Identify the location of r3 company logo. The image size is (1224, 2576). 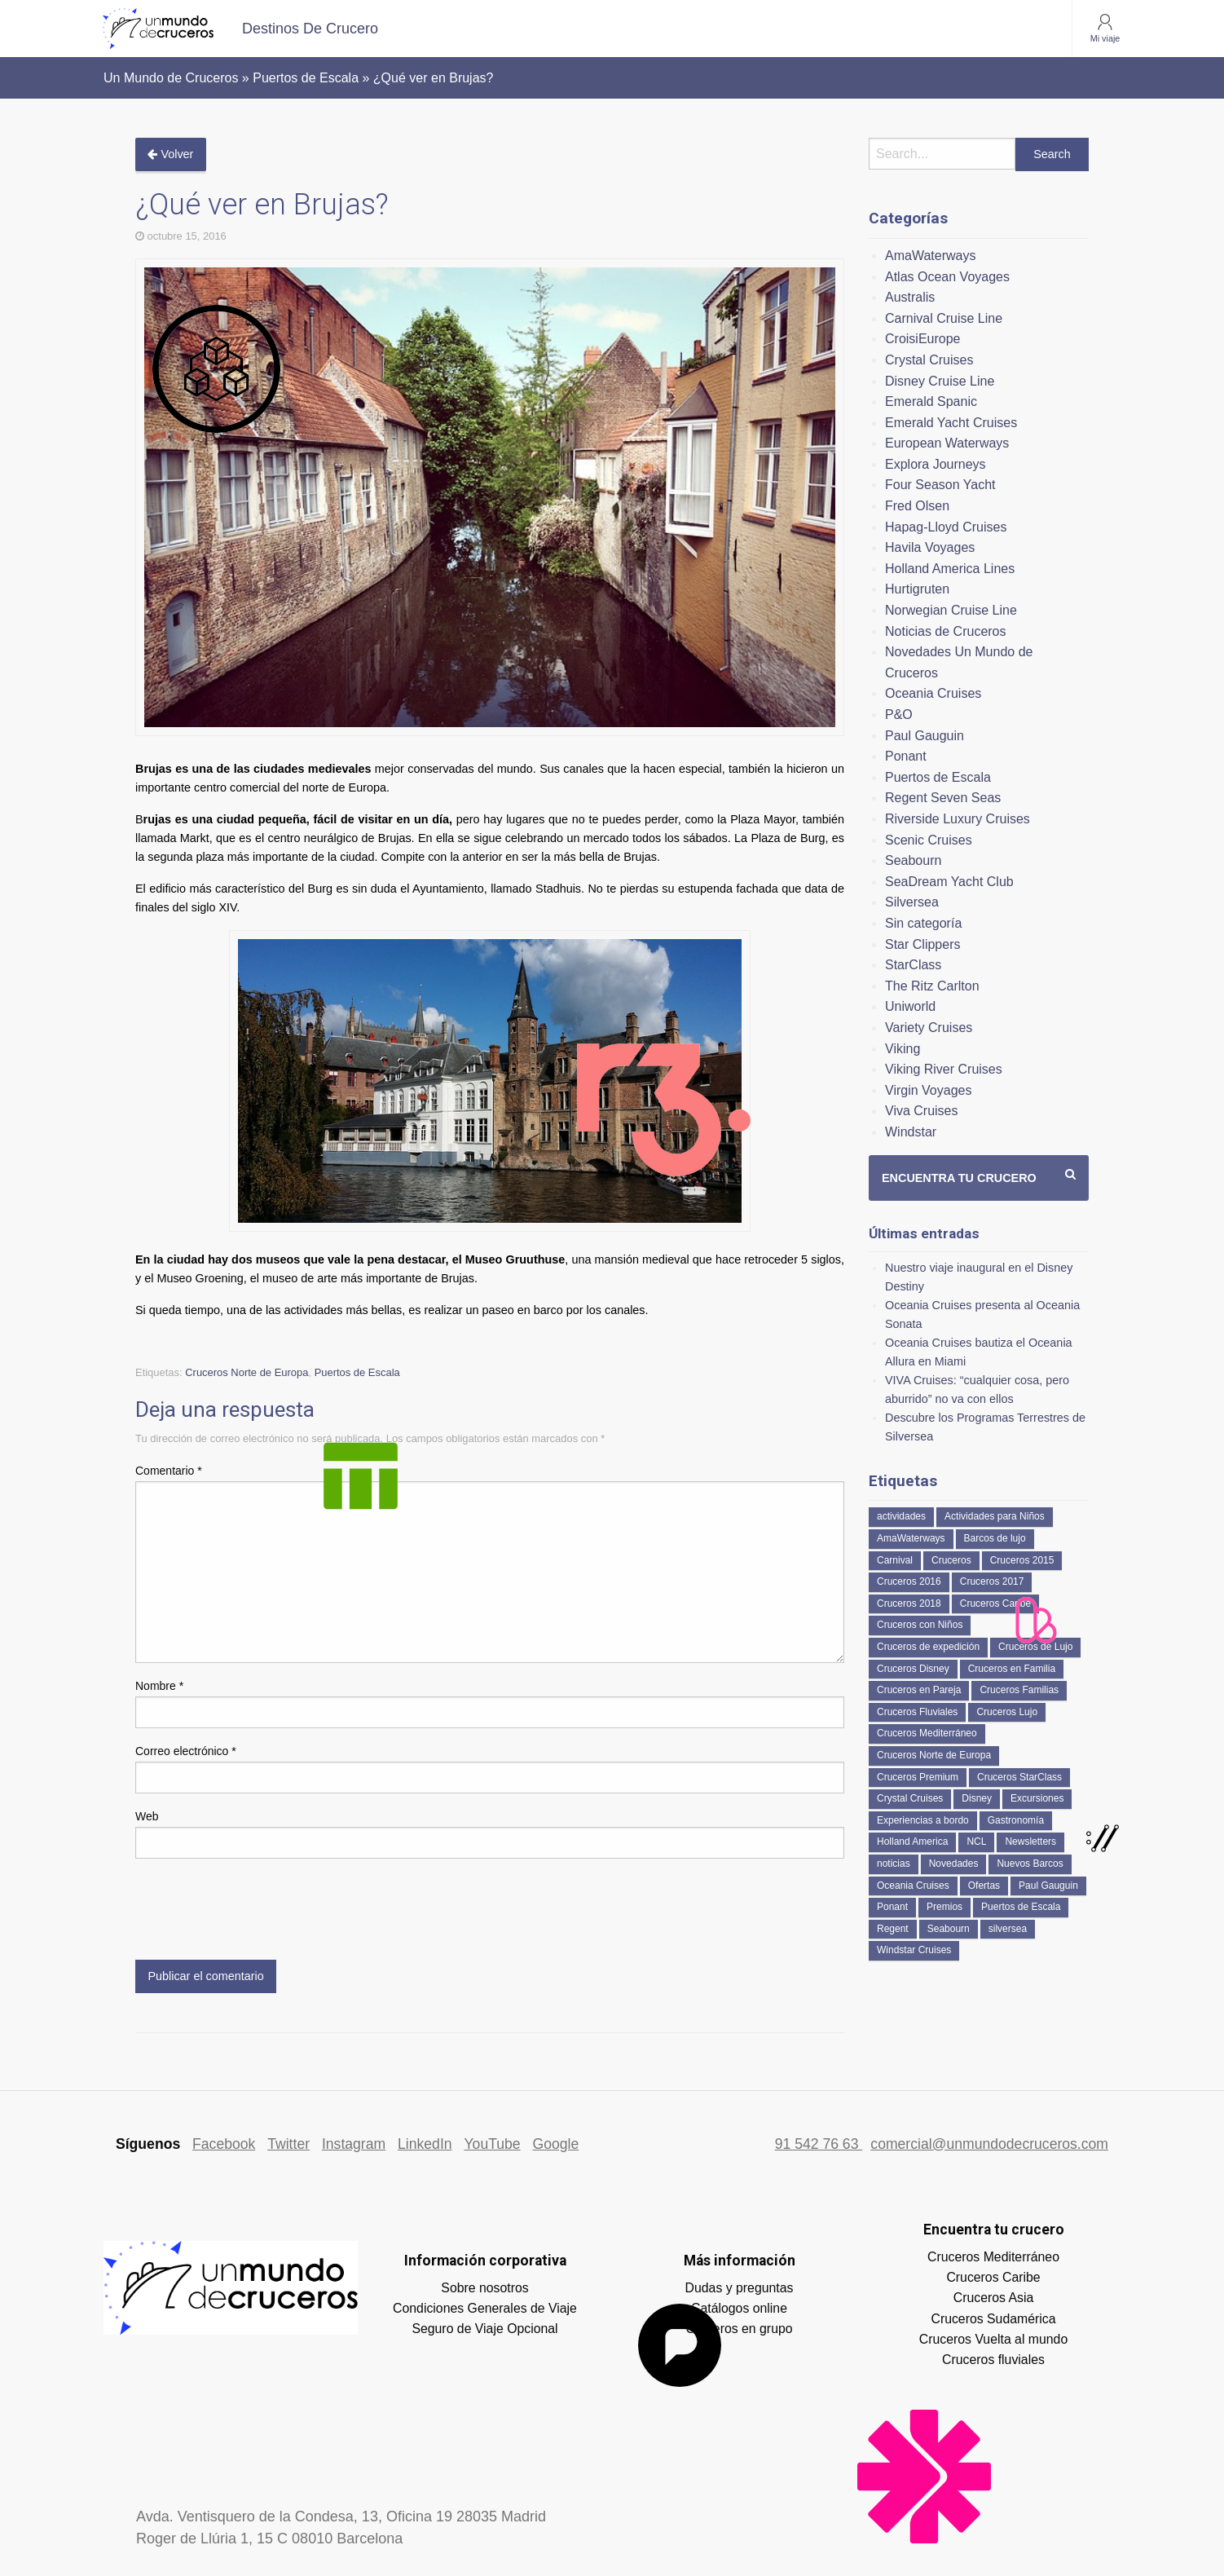
(663, 1109).